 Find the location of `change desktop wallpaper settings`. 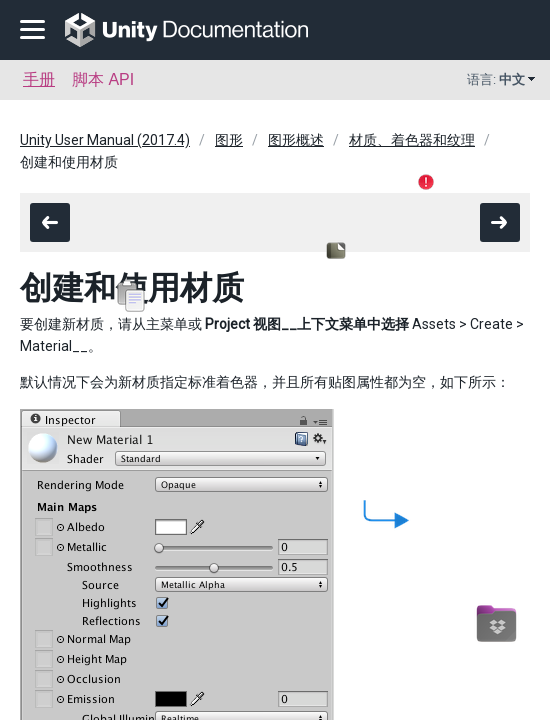

change desktop wallpaper settings is located at coordinates (336, 250).